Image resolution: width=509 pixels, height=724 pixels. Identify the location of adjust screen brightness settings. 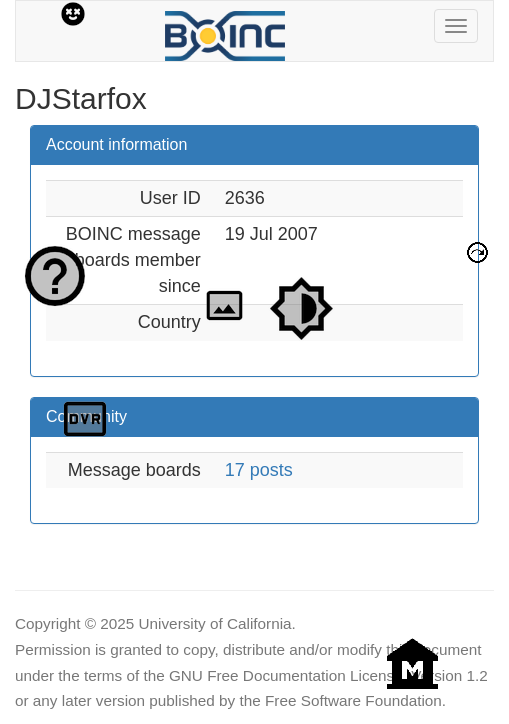
(301, 308).